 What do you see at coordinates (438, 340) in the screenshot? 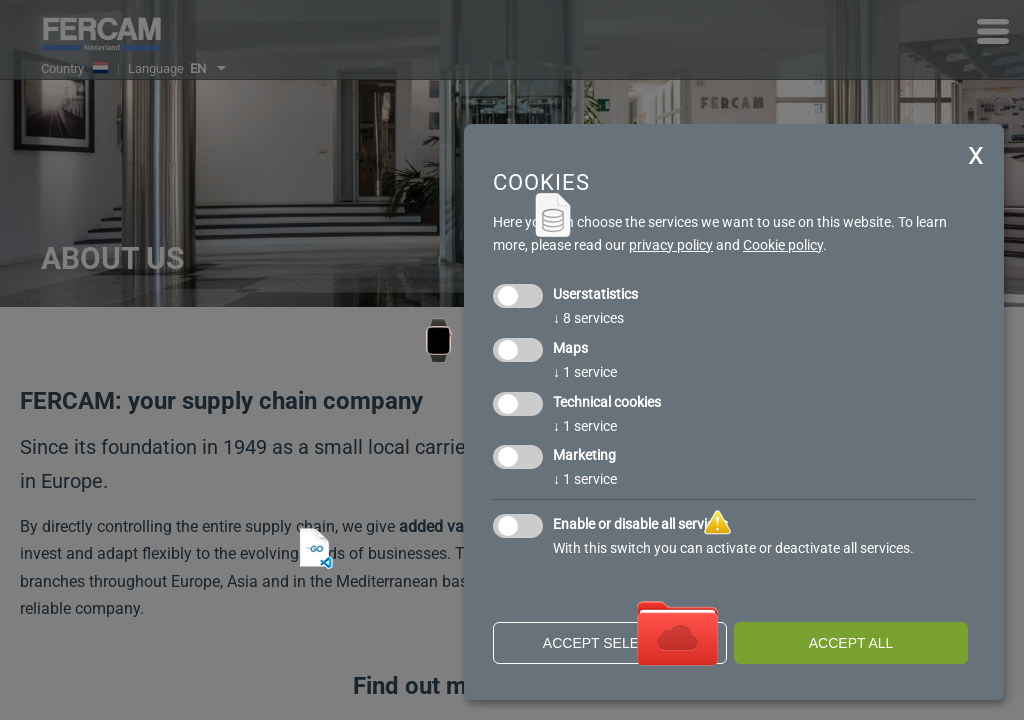
I see `apple watch se device icon` at bounding box center [438, 340].